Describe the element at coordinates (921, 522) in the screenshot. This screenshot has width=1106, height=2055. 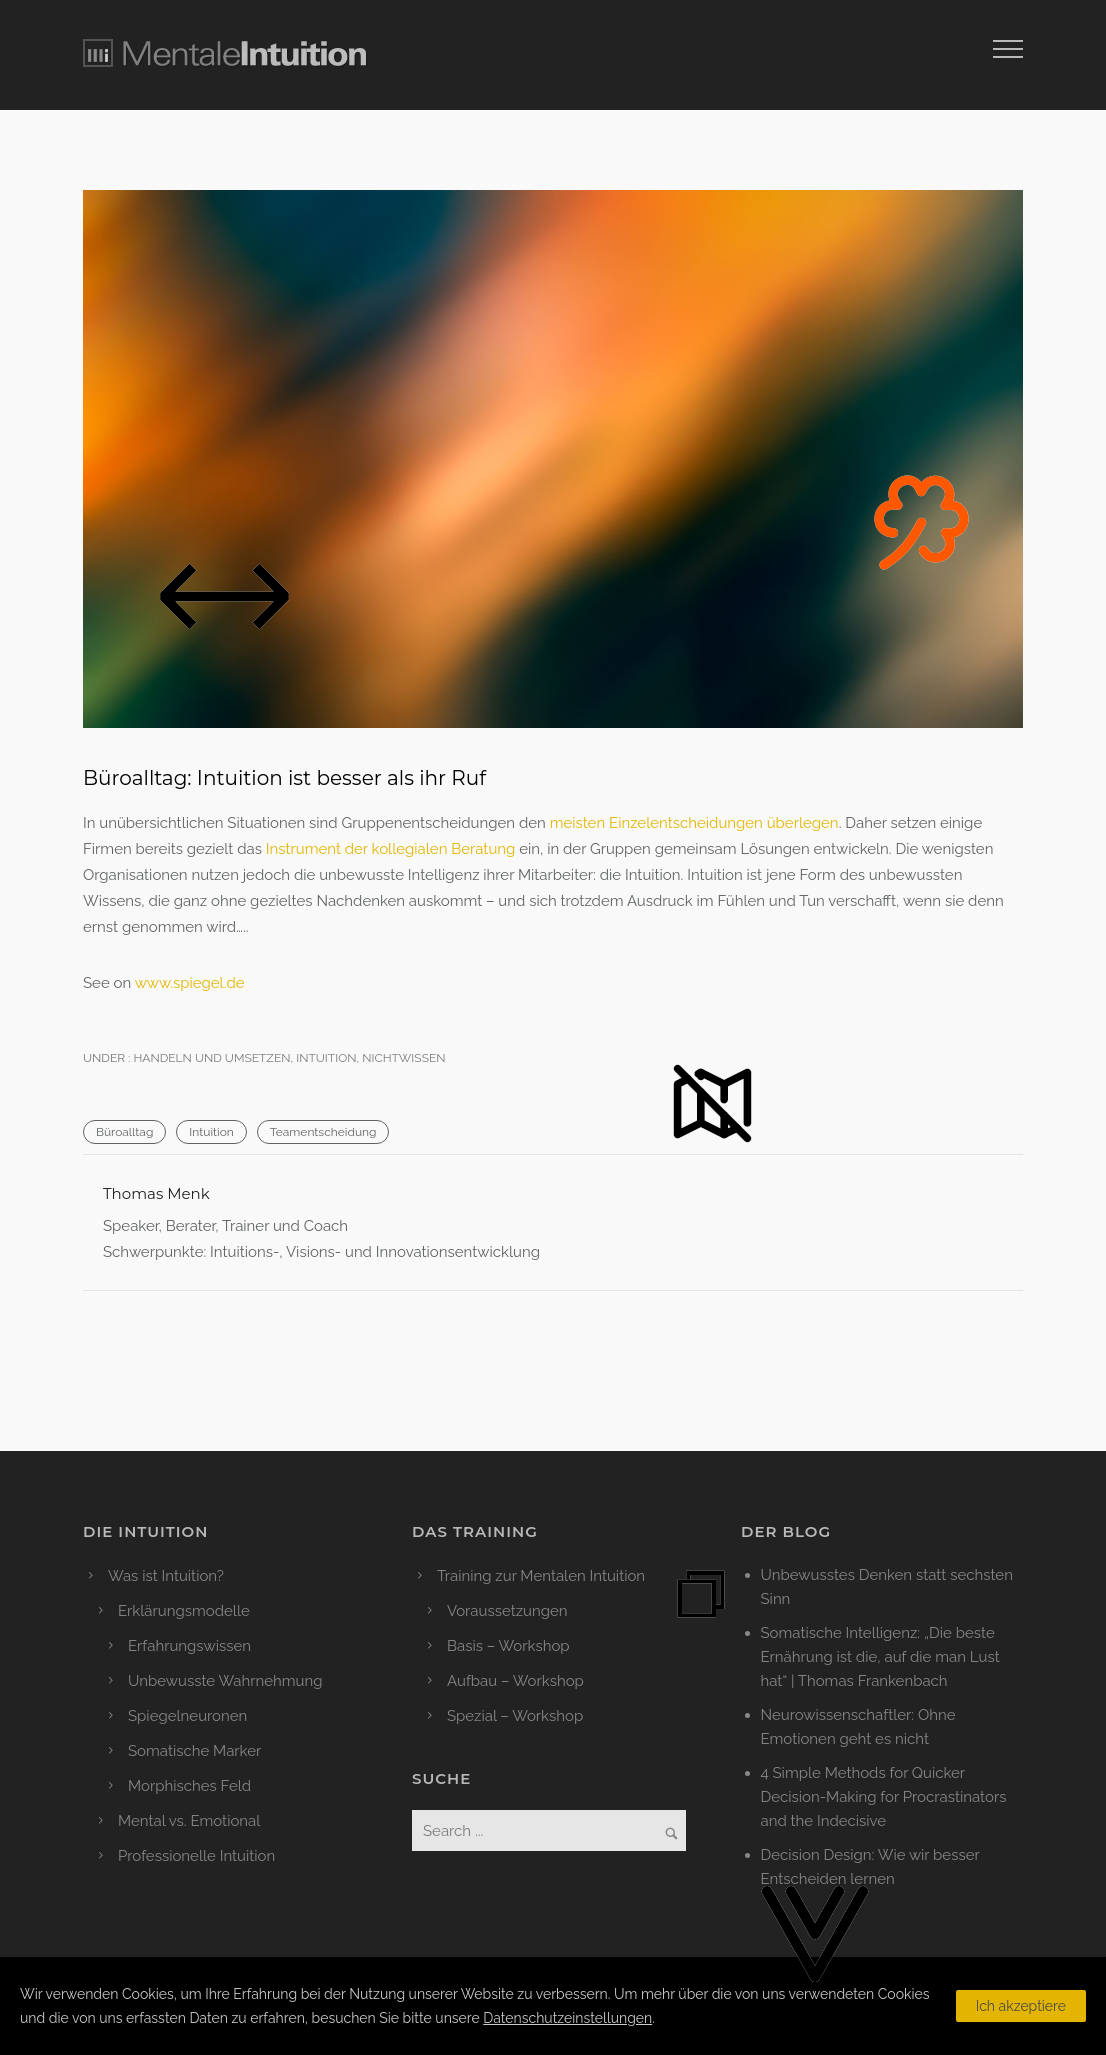
I see `indicates a michelin green star rating for sustainable restaurants` at that location.